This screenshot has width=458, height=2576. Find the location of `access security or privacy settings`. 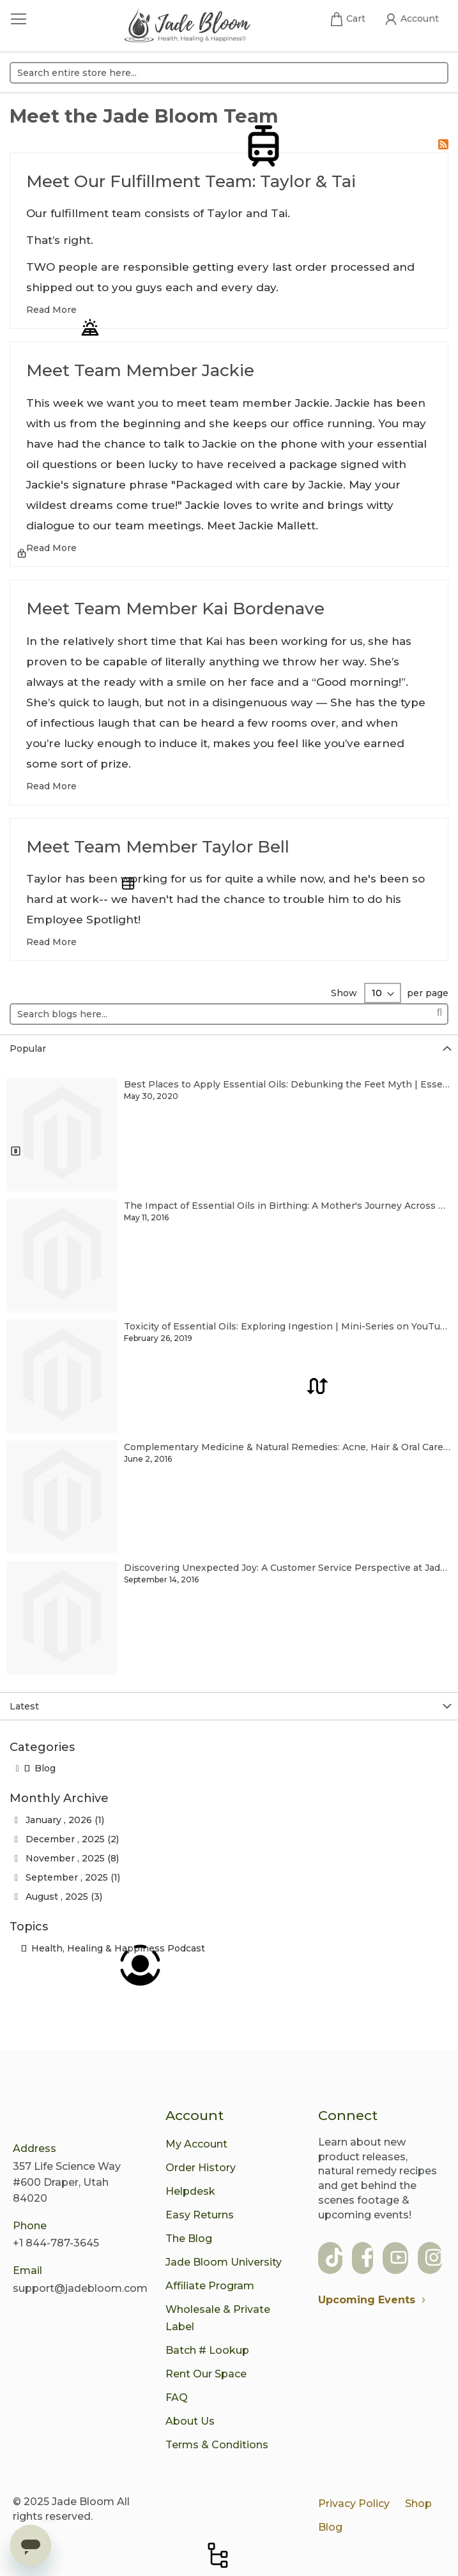

access security or privacy settings is located at coordinates (22, 554).